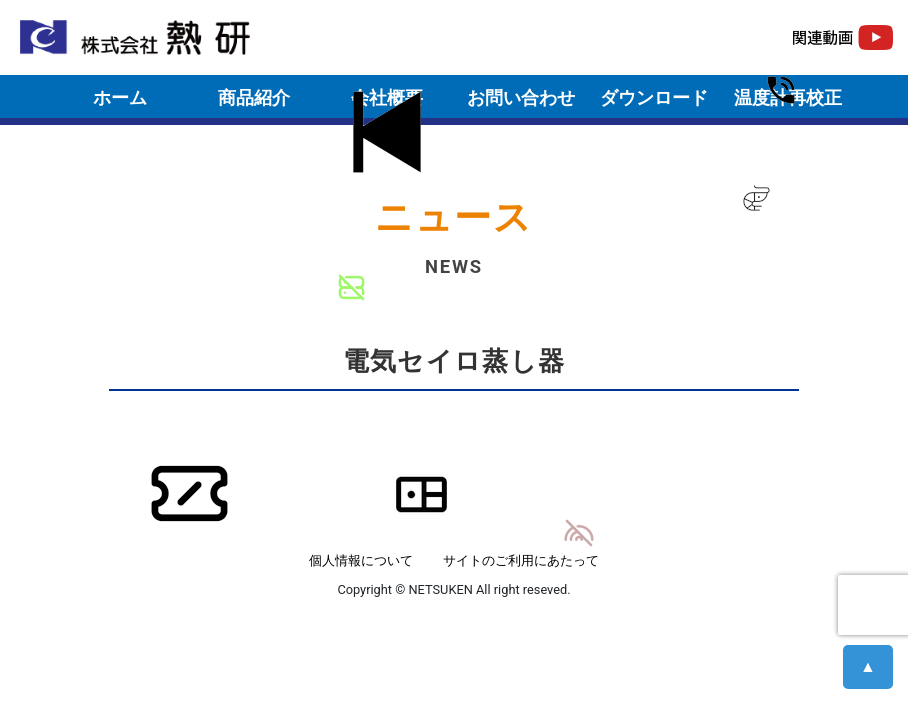 The image size is (908, 720). Describe the element at coordinates (781, 90) in the screenshot. I see `indicates an active phone call in progress` at that location.